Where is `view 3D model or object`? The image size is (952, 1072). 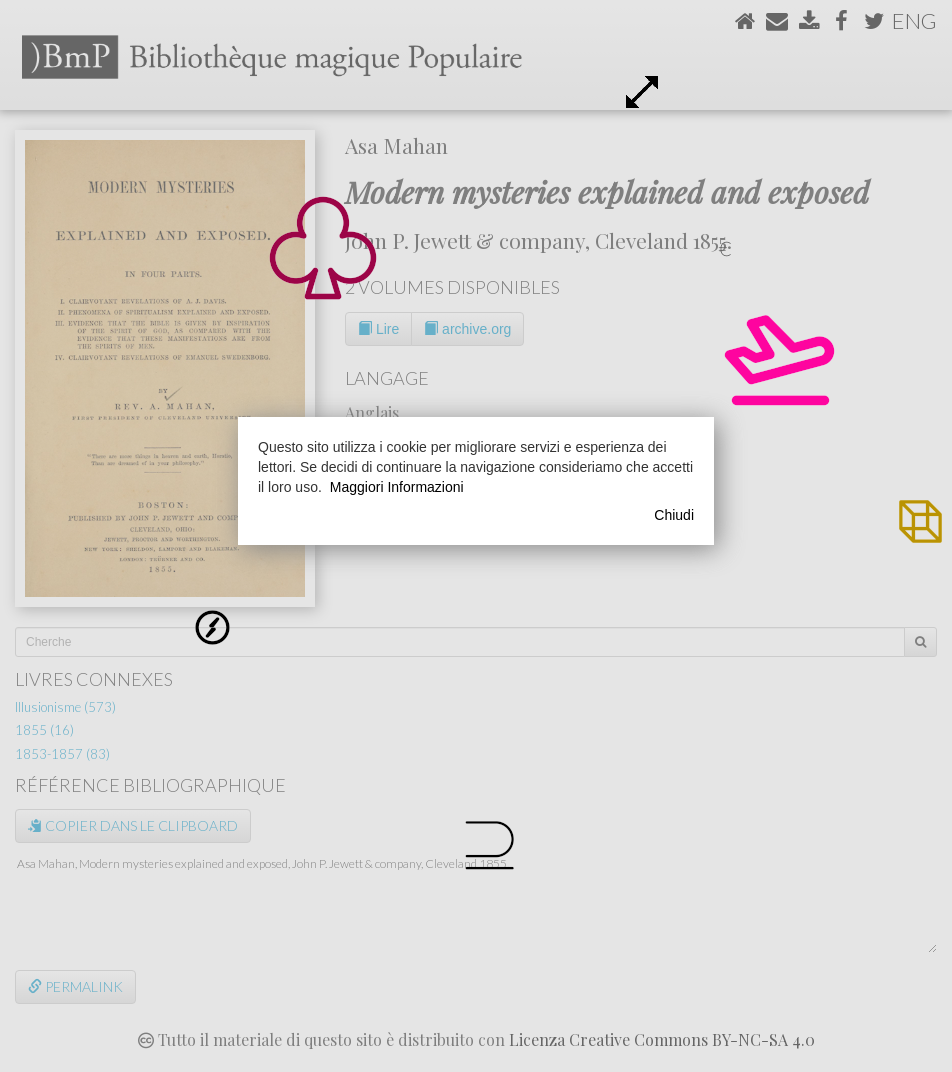 view 3D model or object is located at coordinates (920, 521).